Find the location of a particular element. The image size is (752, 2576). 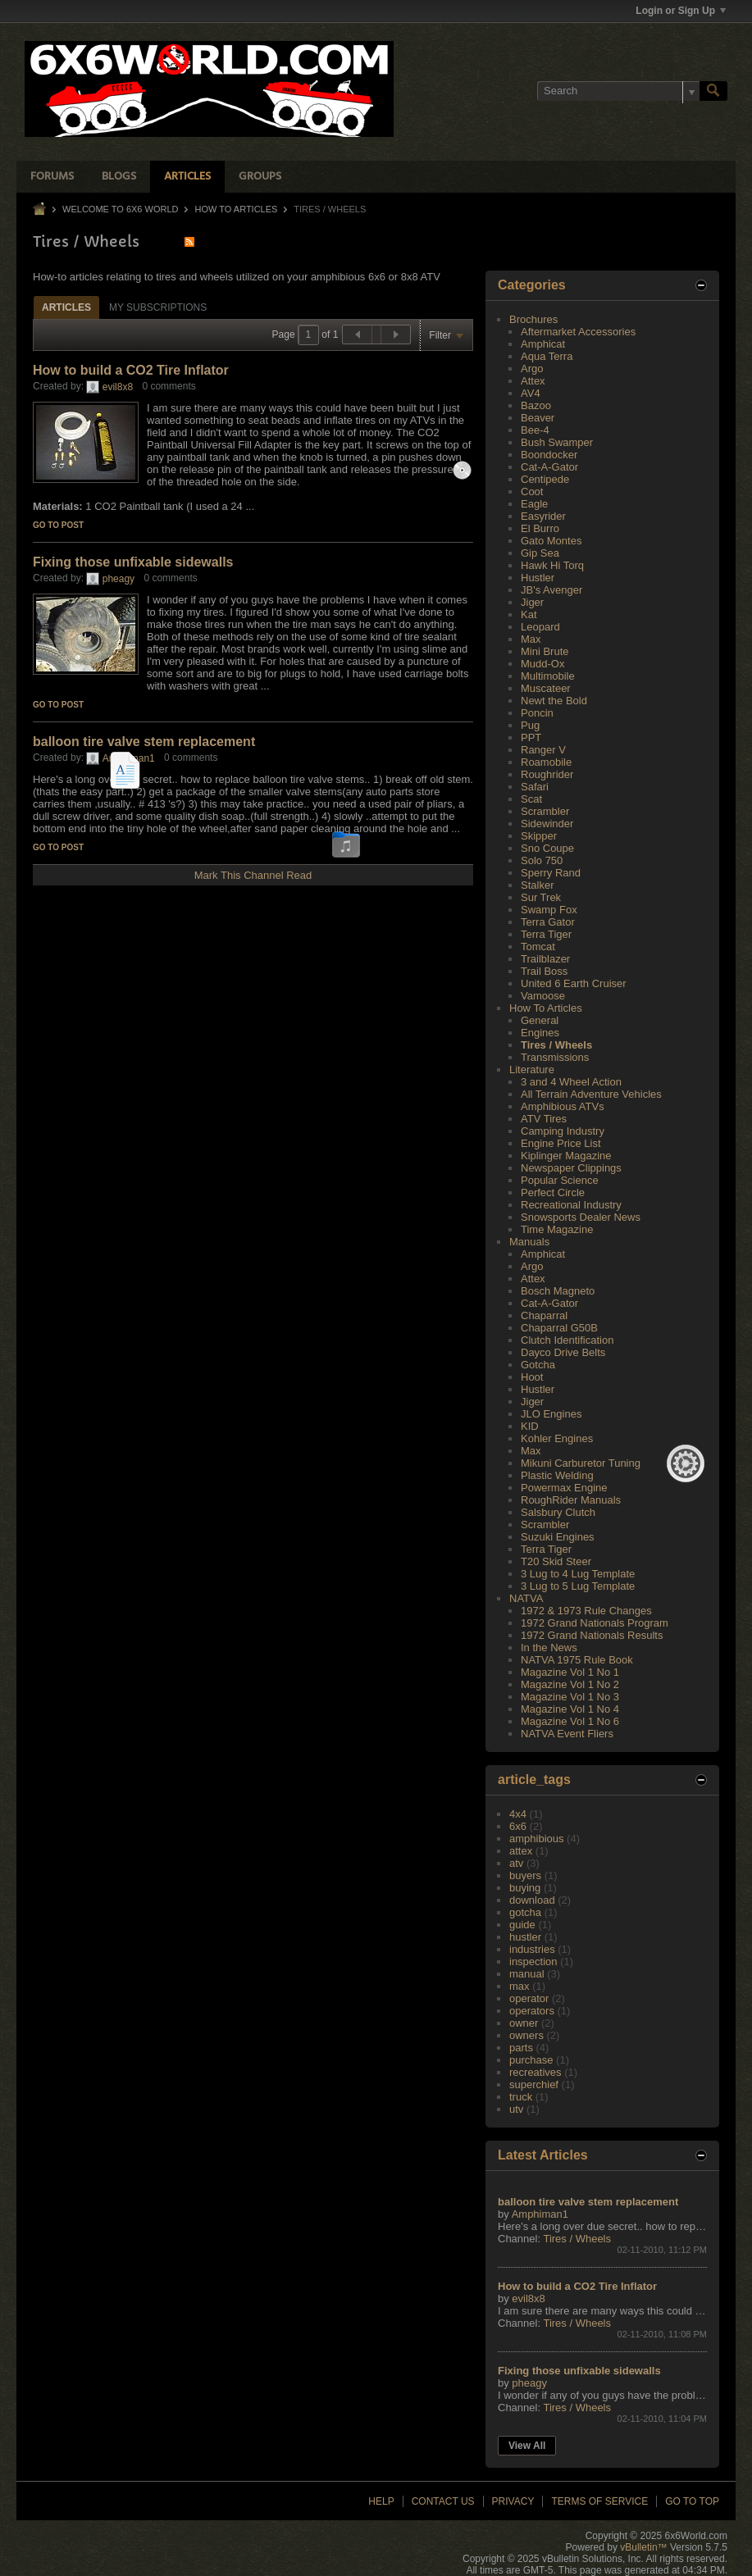

view or edit document properties is located at coordinates (686, 1463).